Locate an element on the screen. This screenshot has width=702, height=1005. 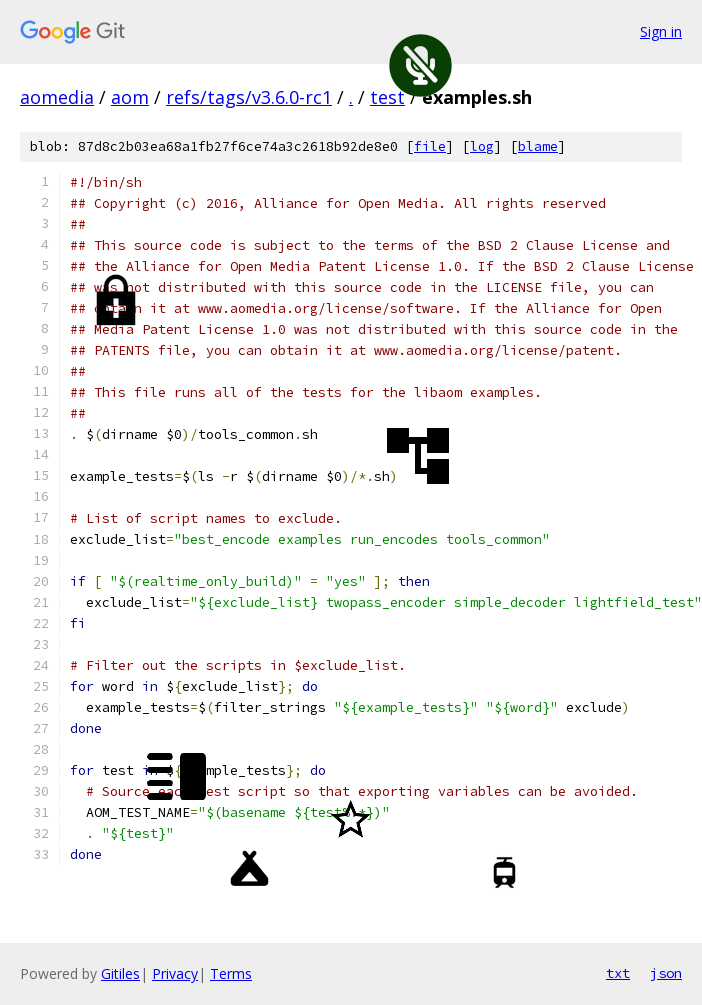
find nearby campgrounds or camping sites is located at coordinates (249, 869).